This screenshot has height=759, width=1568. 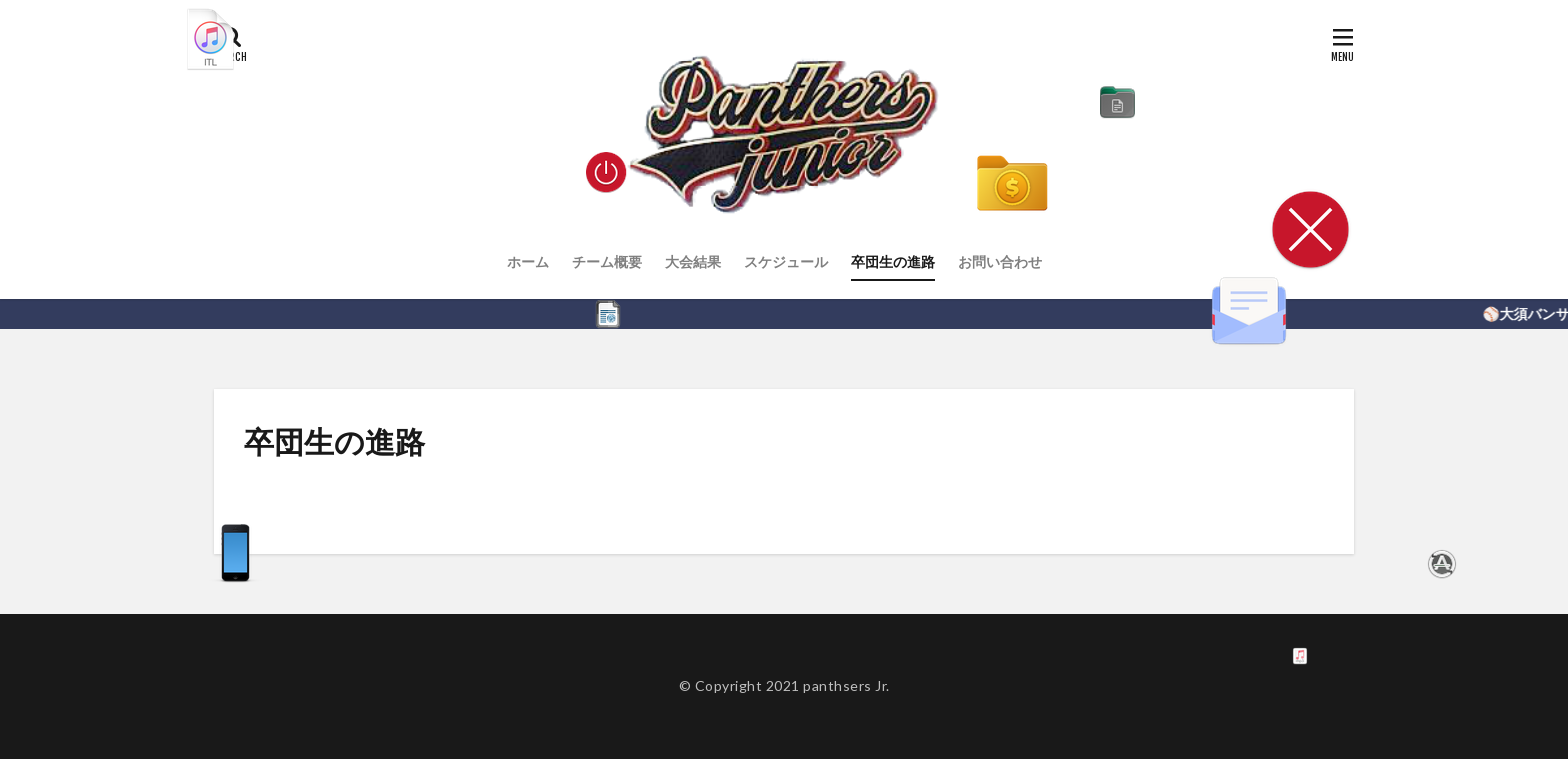 I want to click on open your documents folder, so click(x=1117, y=101).